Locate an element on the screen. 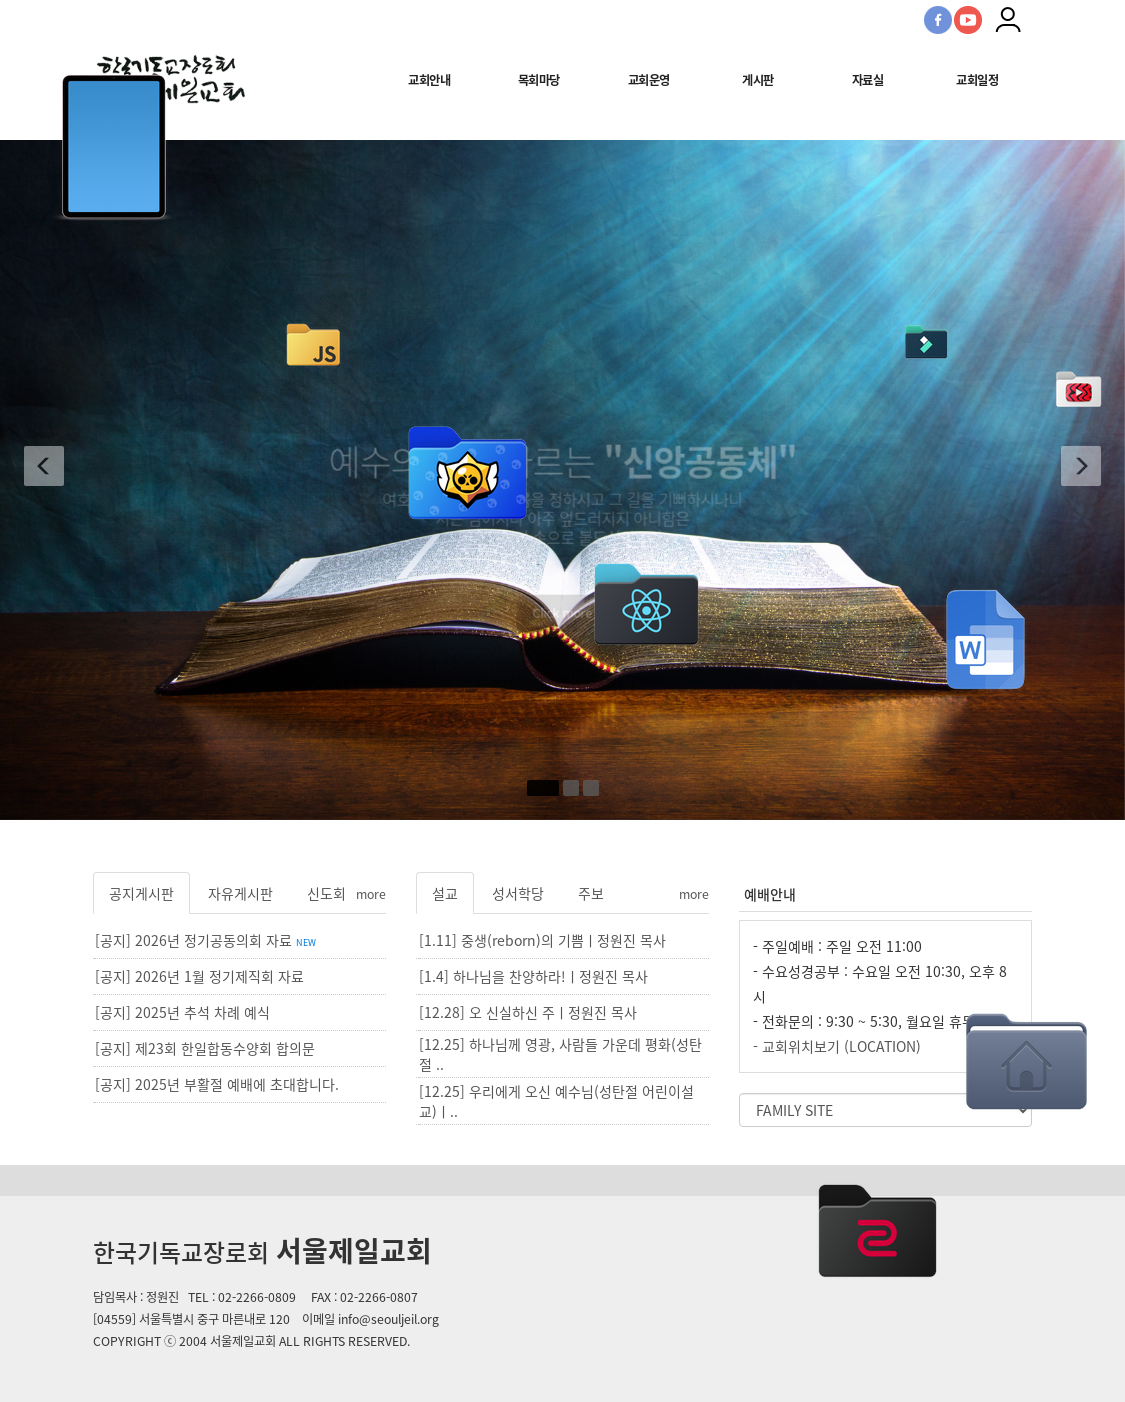 This screenshot has width=1125, height=1402. open brawl stars game files folder is located at coordinates (467, 476).